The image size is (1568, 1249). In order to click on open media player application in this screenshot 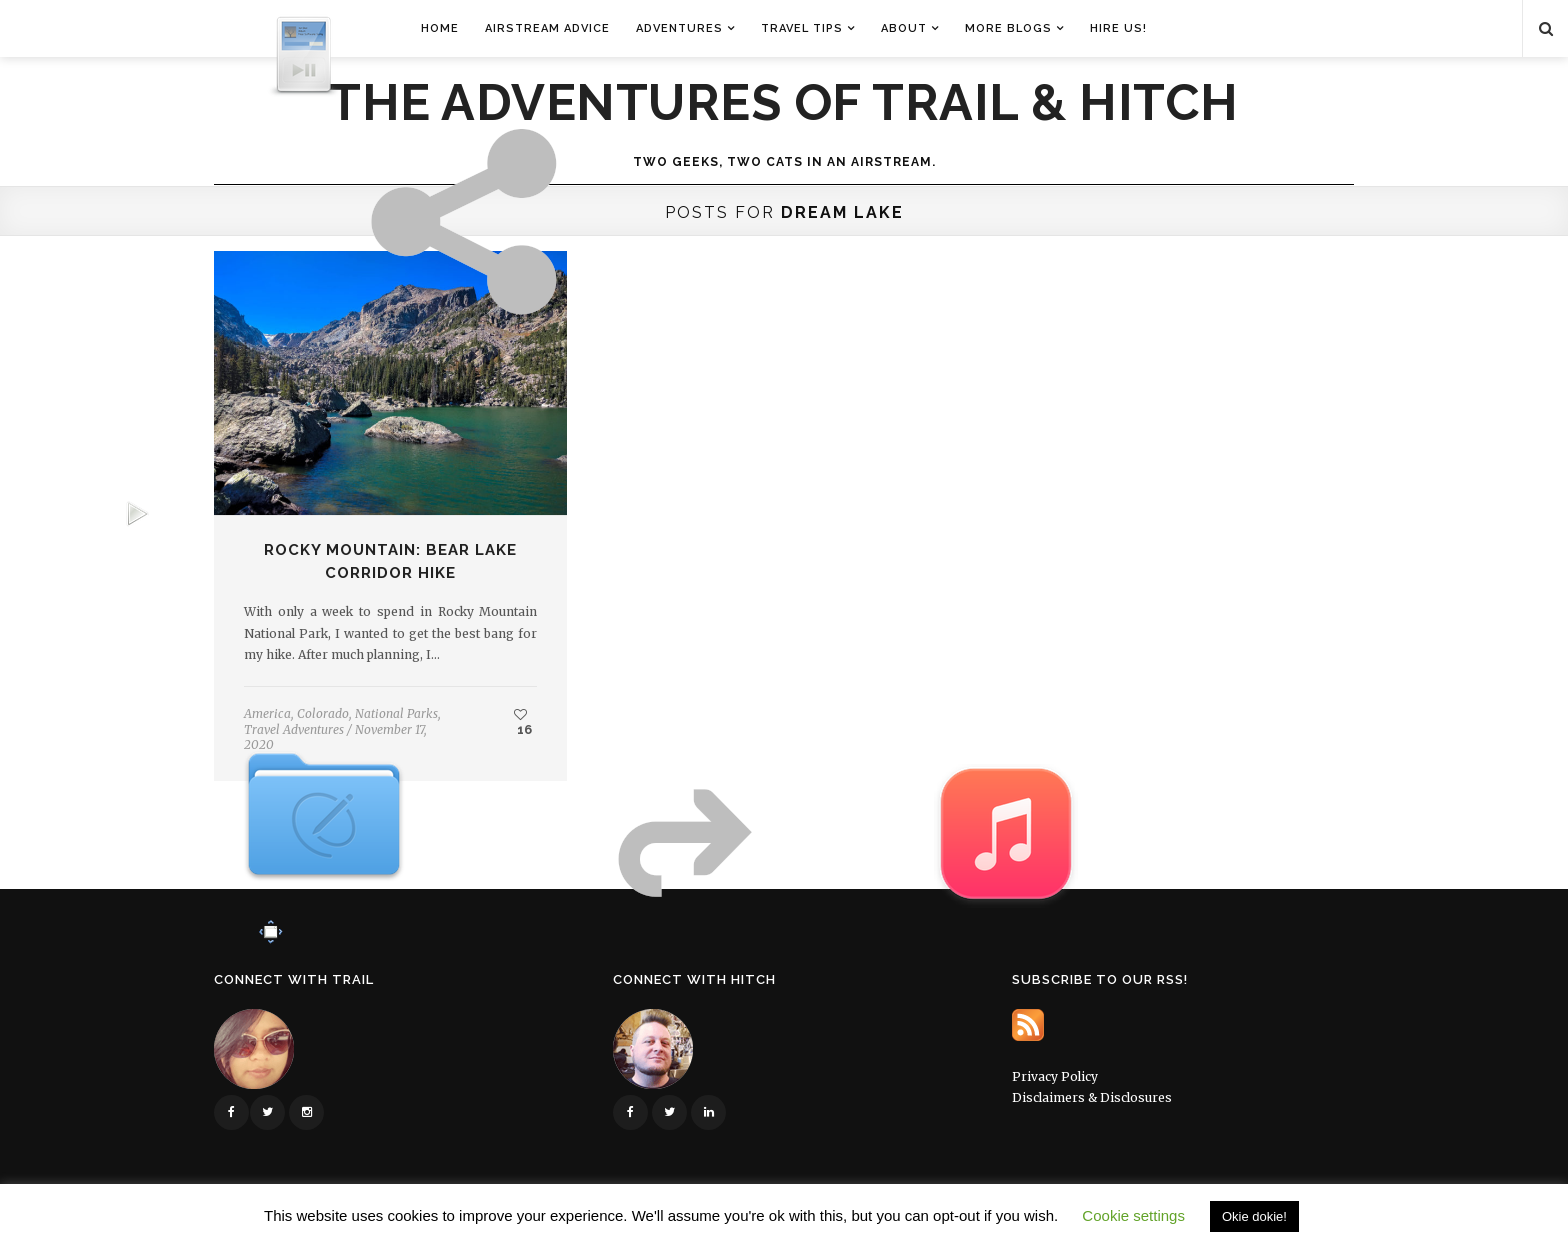, I will do `click(304, 55)`.